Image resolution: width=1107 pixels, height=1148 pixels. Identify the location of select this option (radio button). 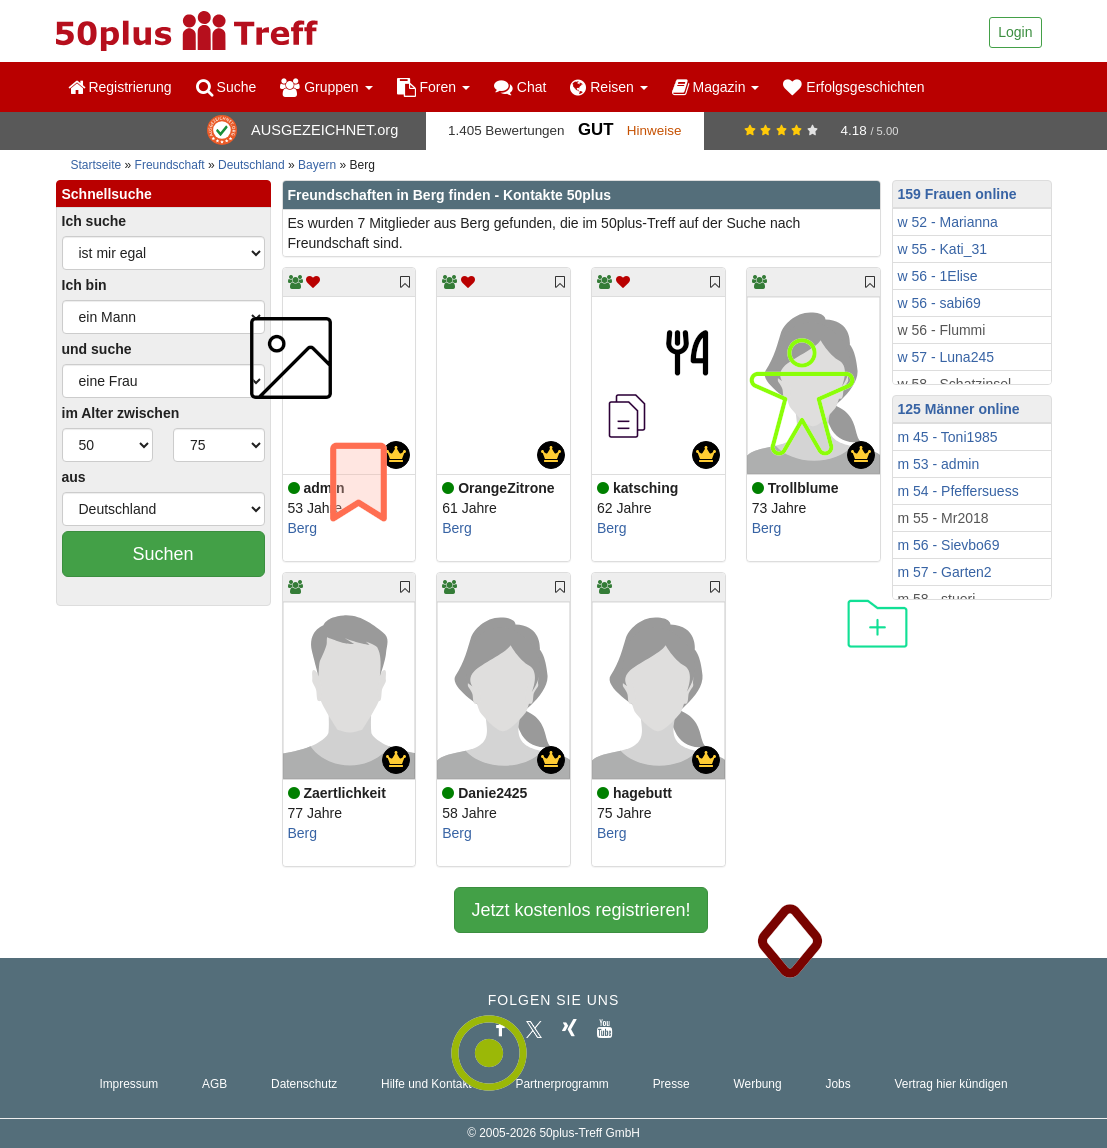
(489, 1053).